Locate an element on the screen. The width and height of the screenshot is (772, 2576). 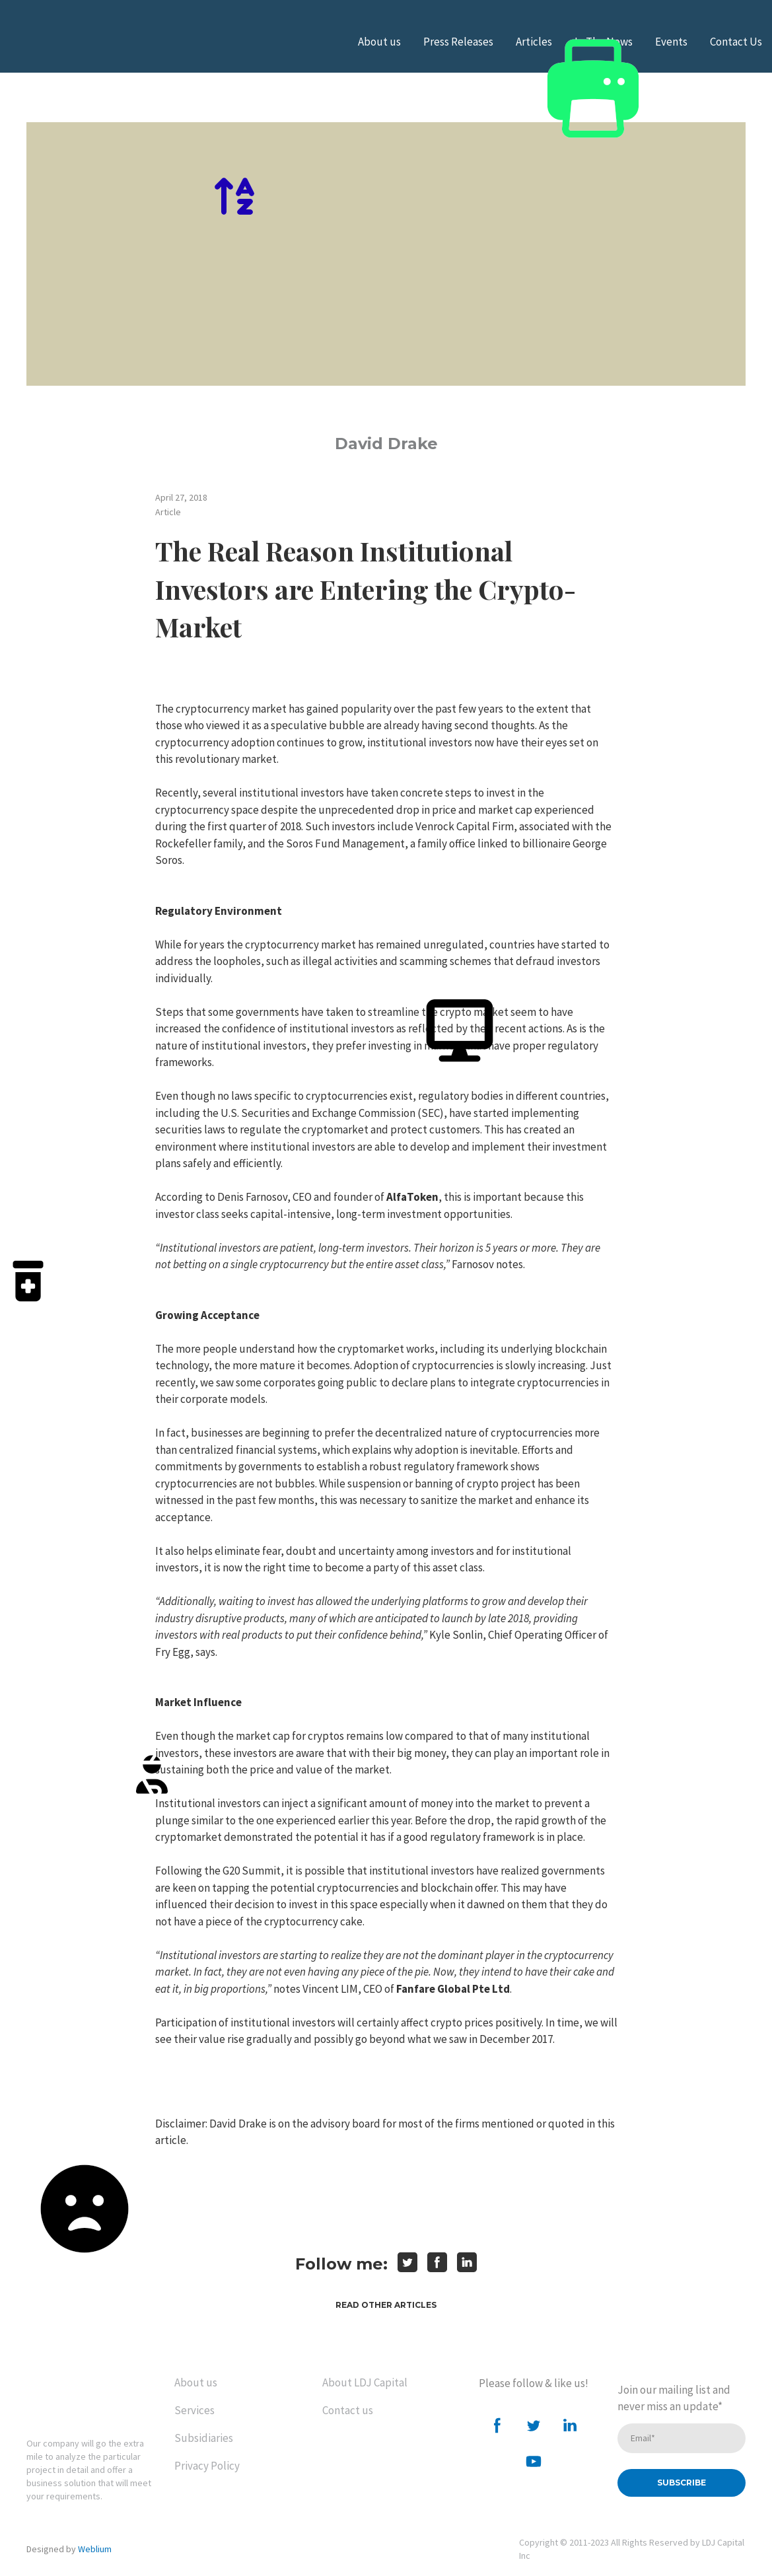
print the current document is located at coordinates (593, 89).